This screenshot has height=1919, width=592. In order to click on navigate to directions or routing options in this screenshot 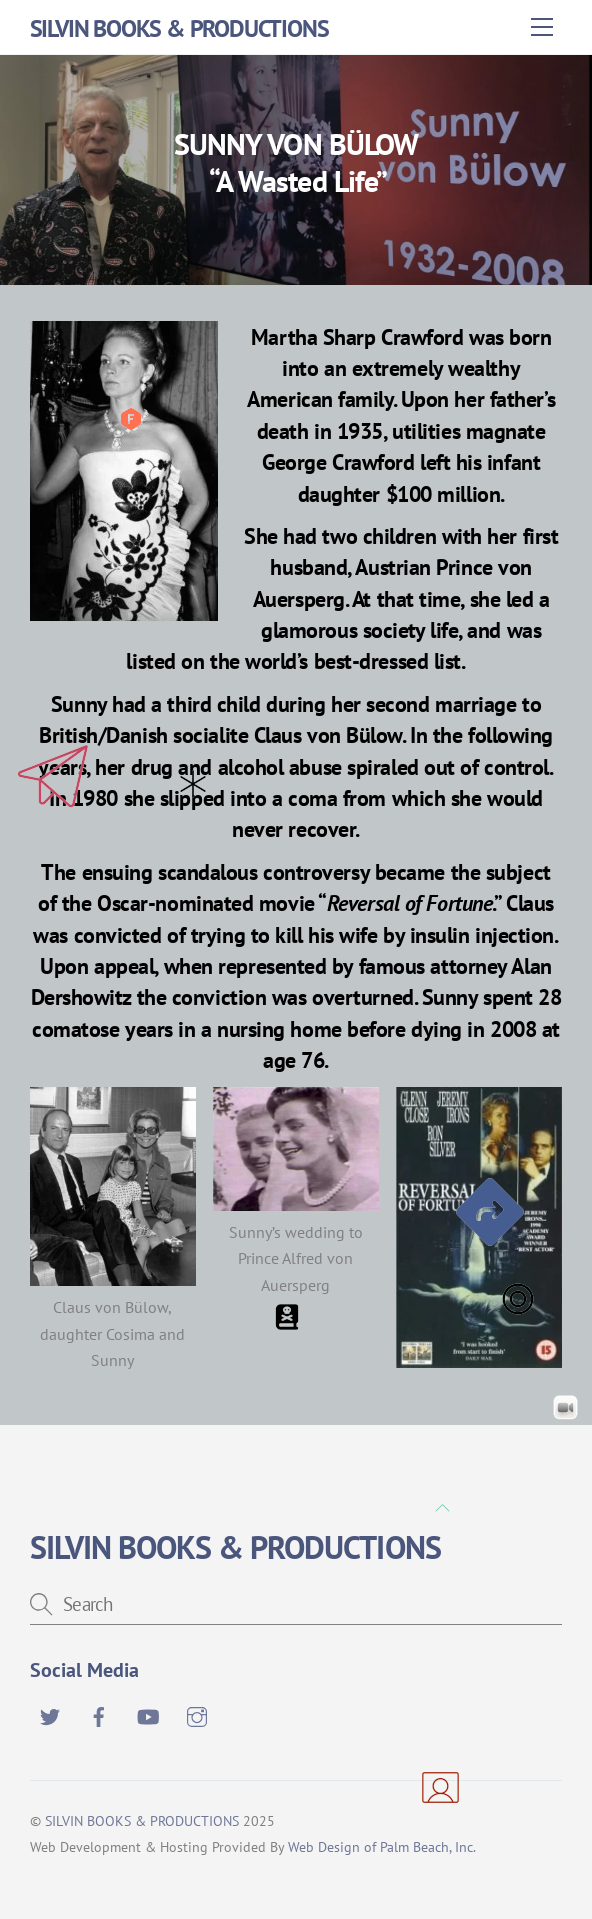, I will do `click(490, 1212)`.